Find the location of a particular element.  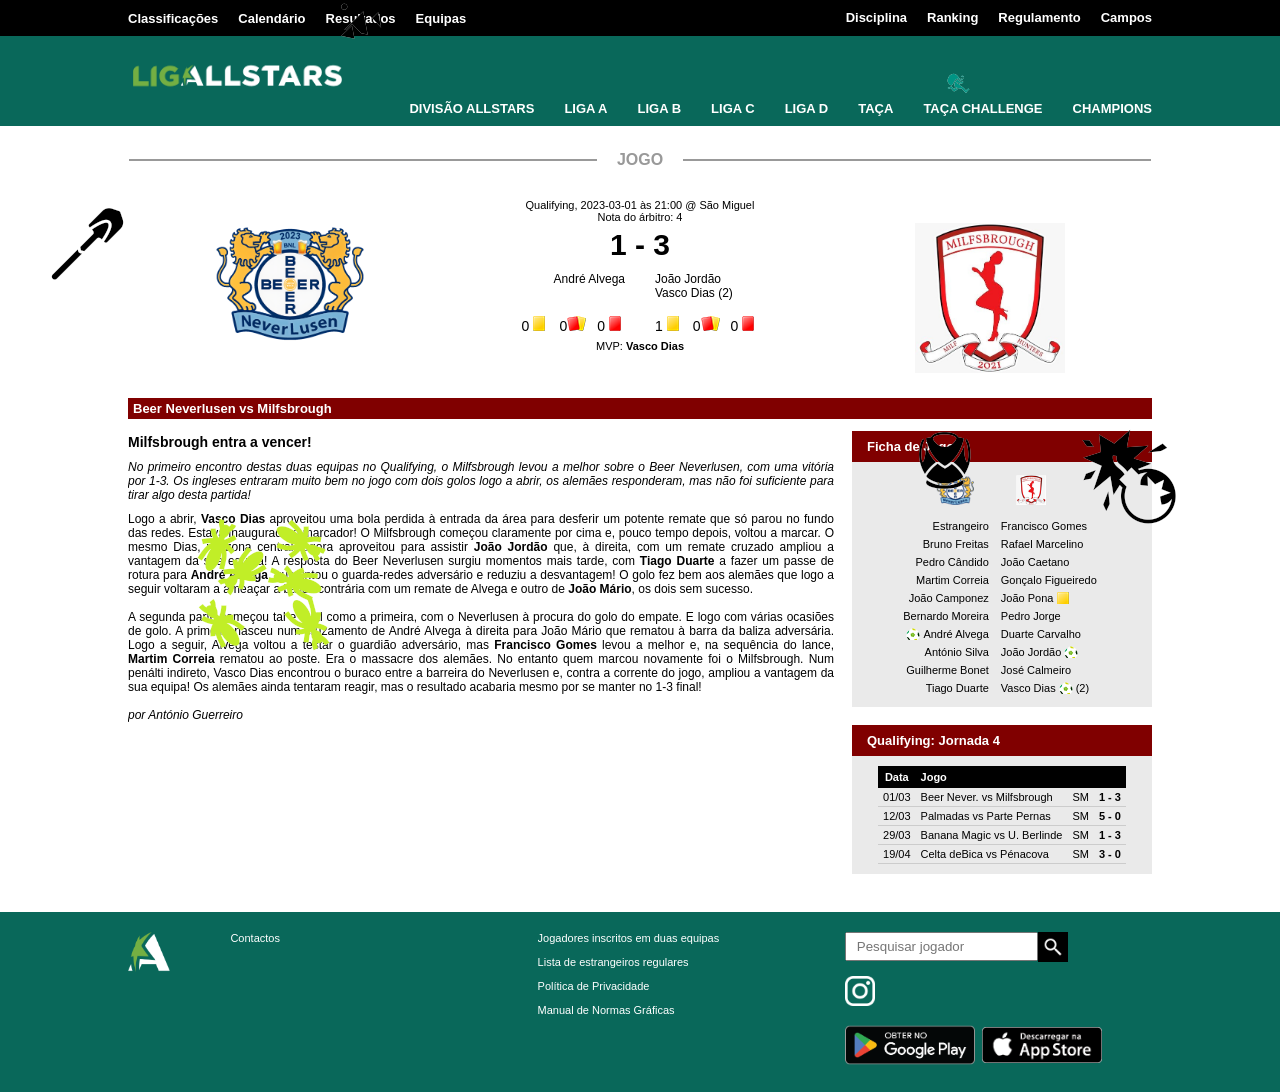

explore ancient Egypt themed content is located at coordinates (361, 23).